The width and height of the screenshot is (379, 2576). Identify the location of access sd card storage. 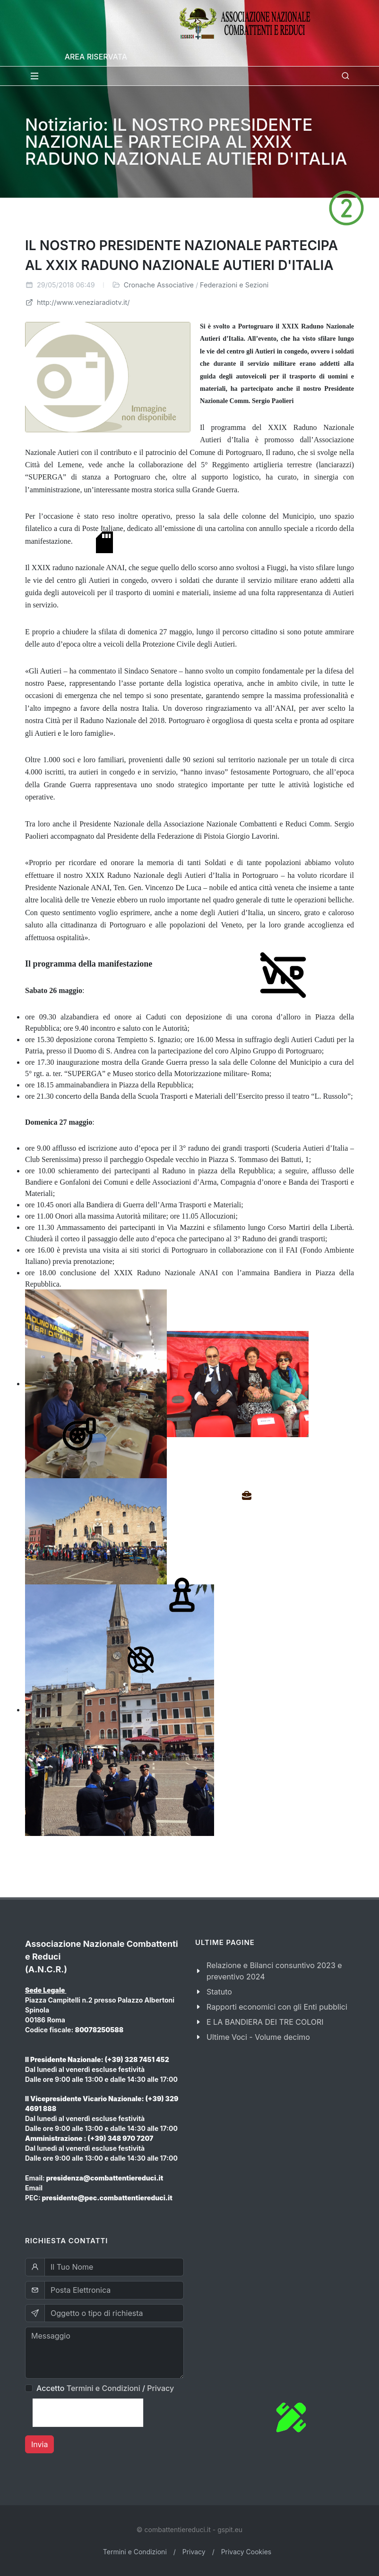
(104, 542).